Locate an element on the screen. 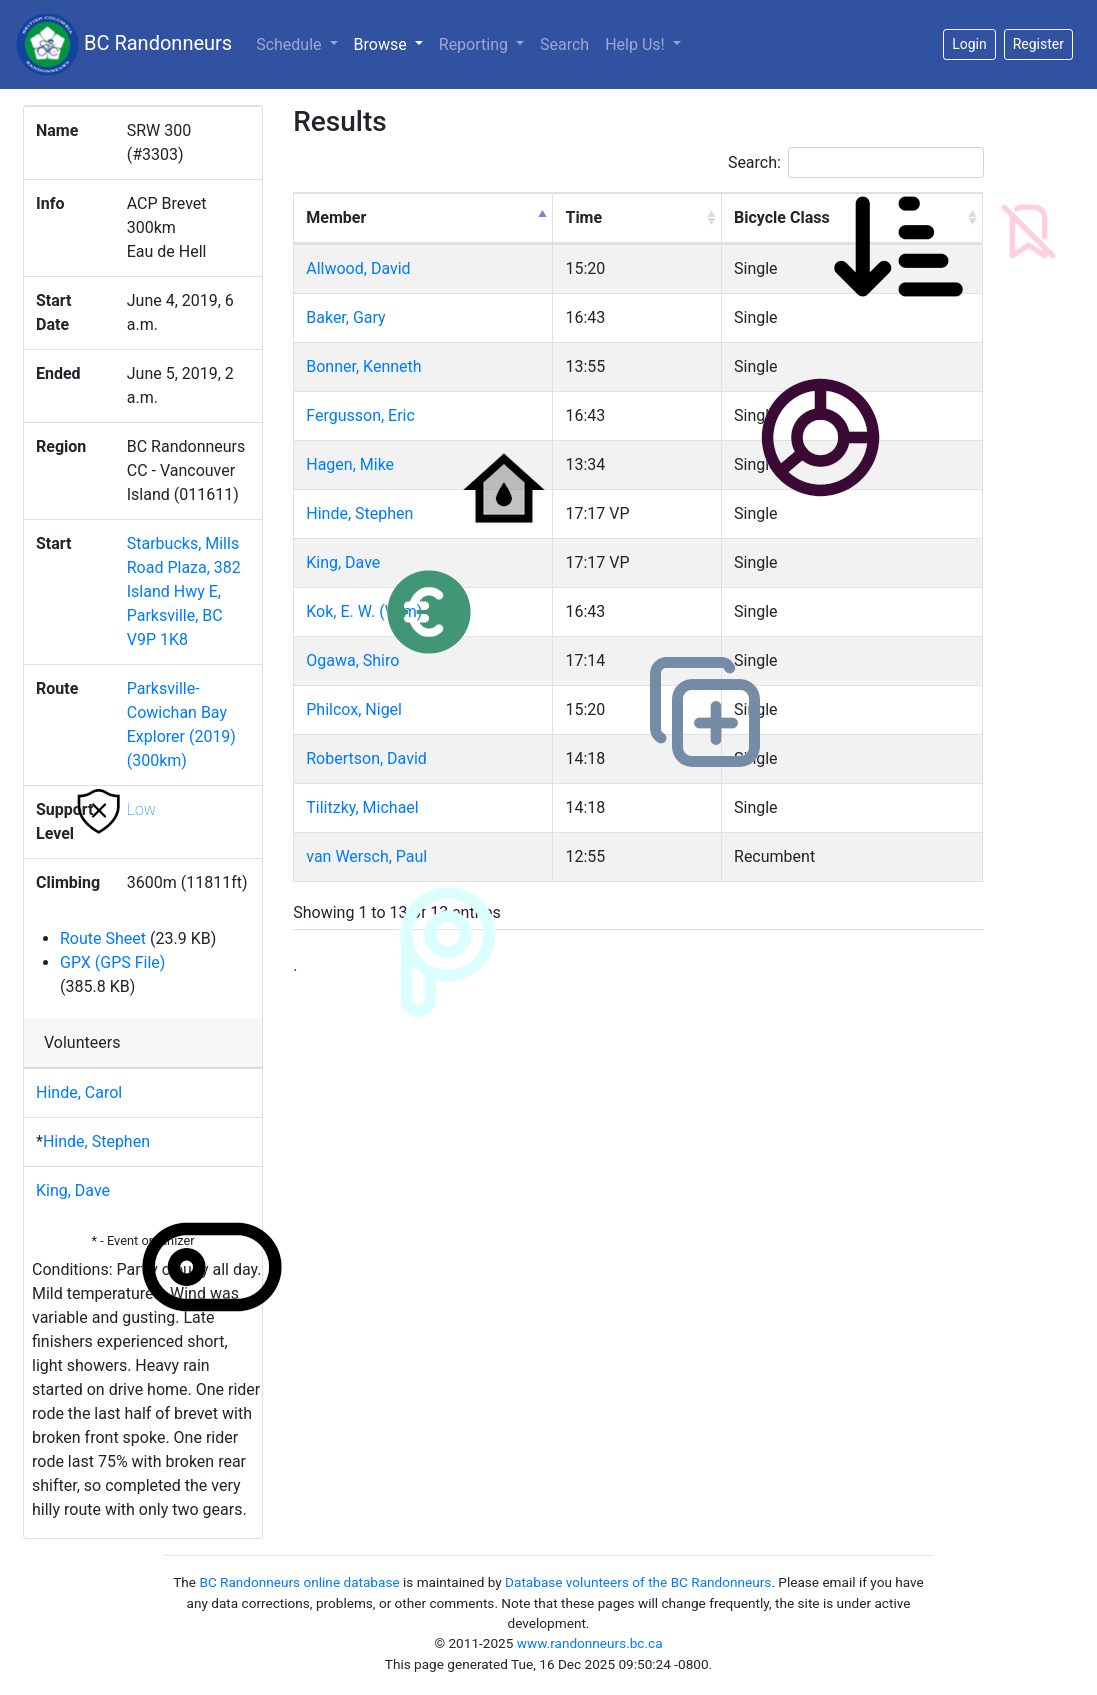 The image size is (1097, 1695). remove item from bookmarks is located at coordinates (1028, 231).